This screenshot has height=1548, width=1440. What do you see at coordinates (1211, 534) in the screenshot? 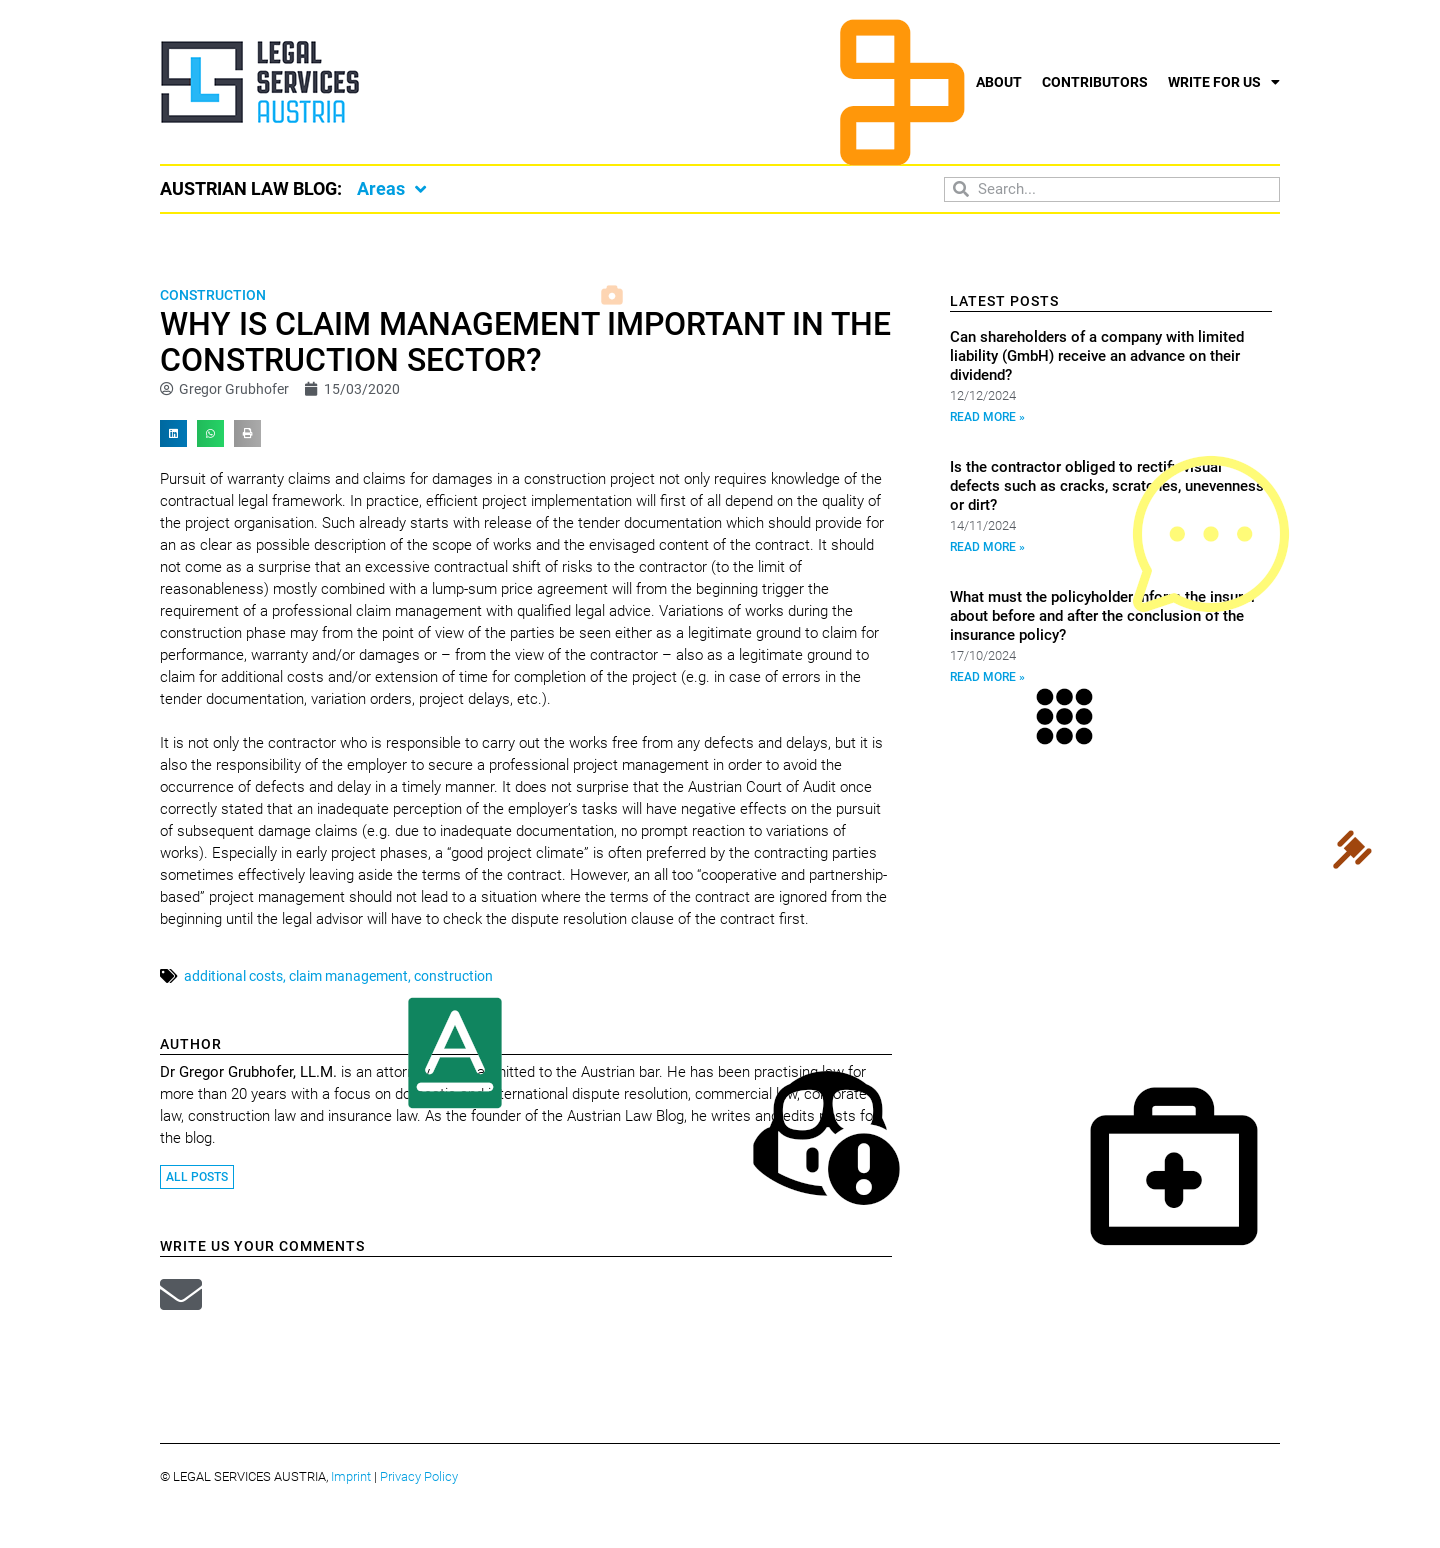
I see `open chat or messaging` at bounding box center [1211, 534].